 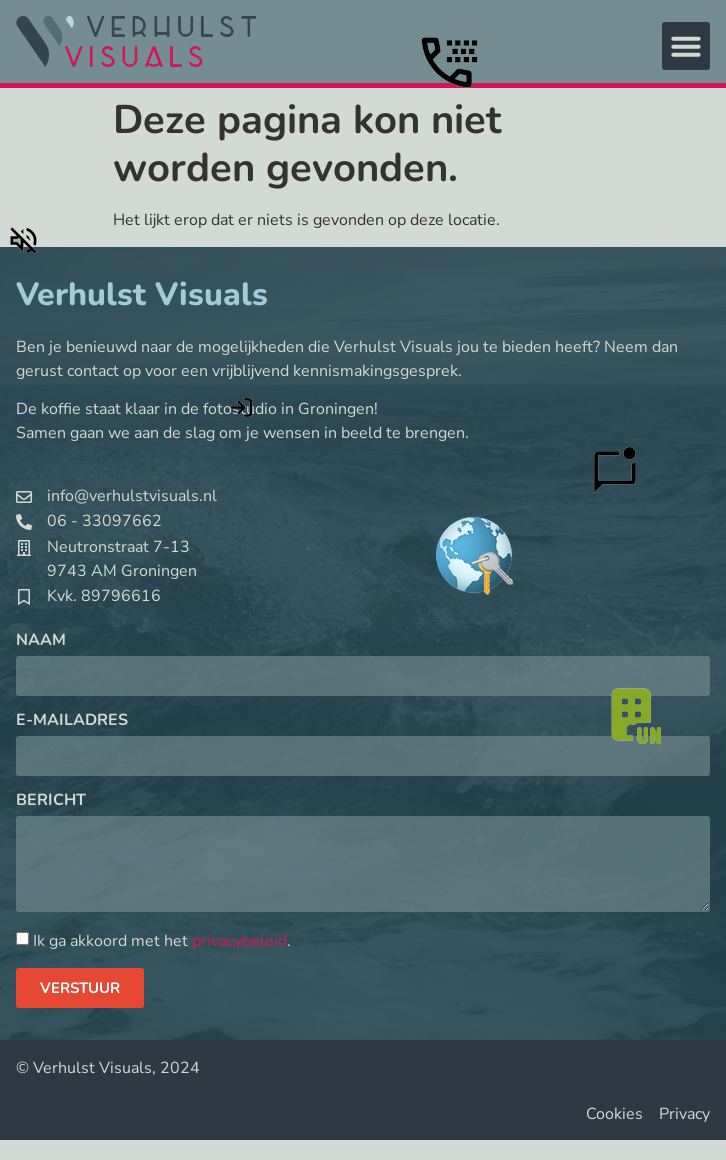 What do you see at coordinates (474, 555) in the screenshot?
I see `access global security or authentication settings` at bounding box center [474, 555].